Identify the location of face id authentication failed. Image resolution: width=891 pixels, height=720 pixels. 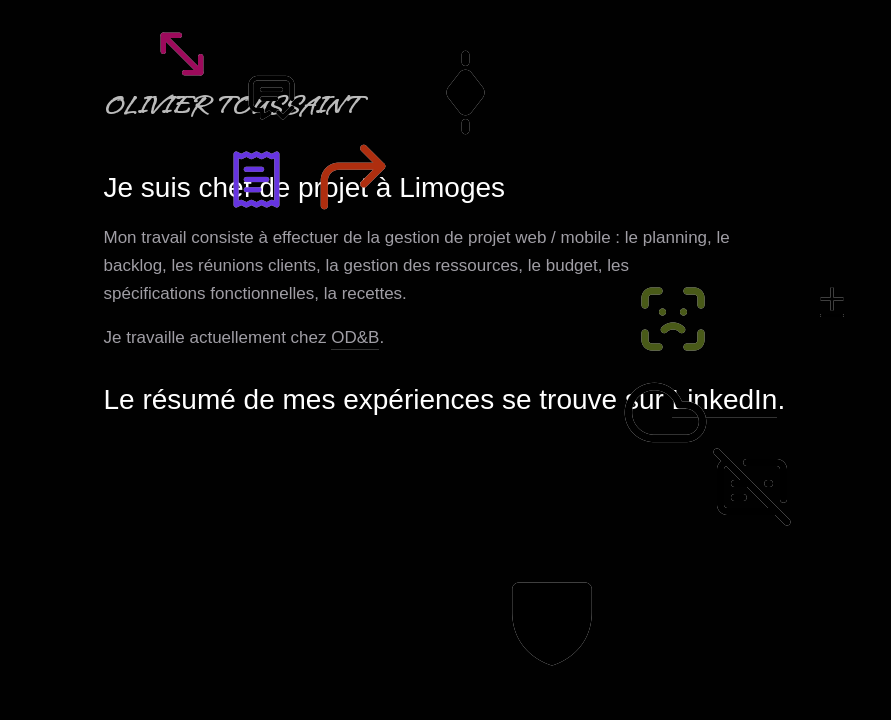
(673, 319).